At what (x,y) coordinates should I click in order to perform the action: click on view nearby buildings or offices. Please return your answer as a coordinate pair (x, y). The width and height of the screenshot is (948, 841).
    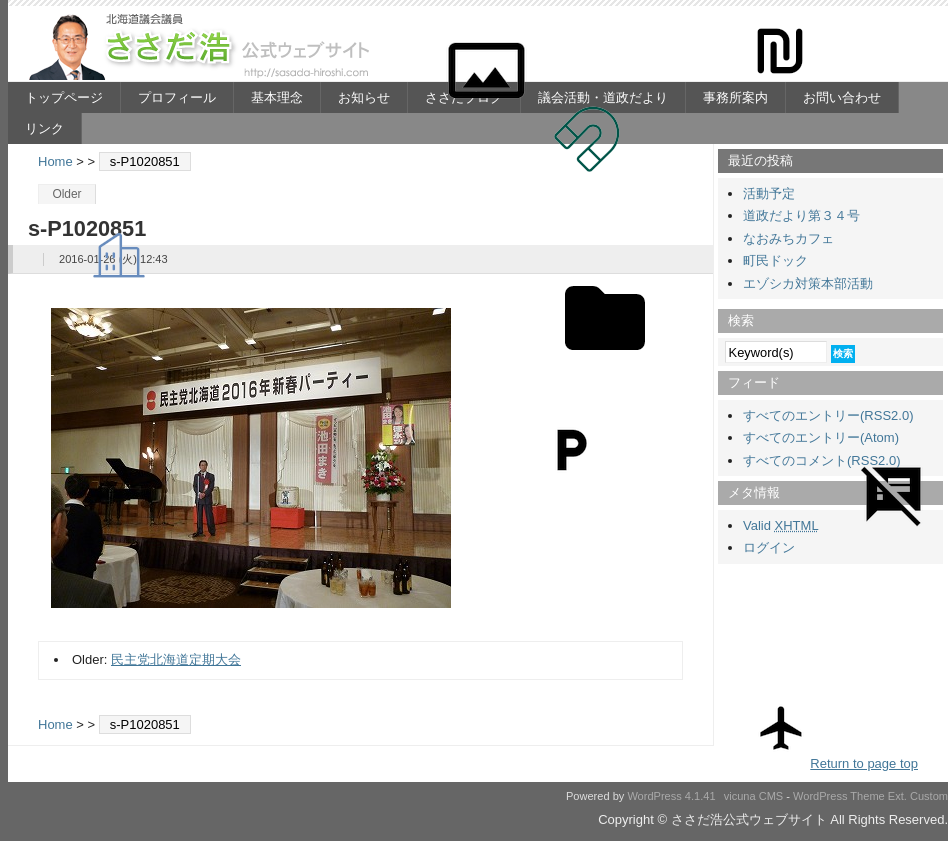
    Looking at the image, I should click on (119, 257).